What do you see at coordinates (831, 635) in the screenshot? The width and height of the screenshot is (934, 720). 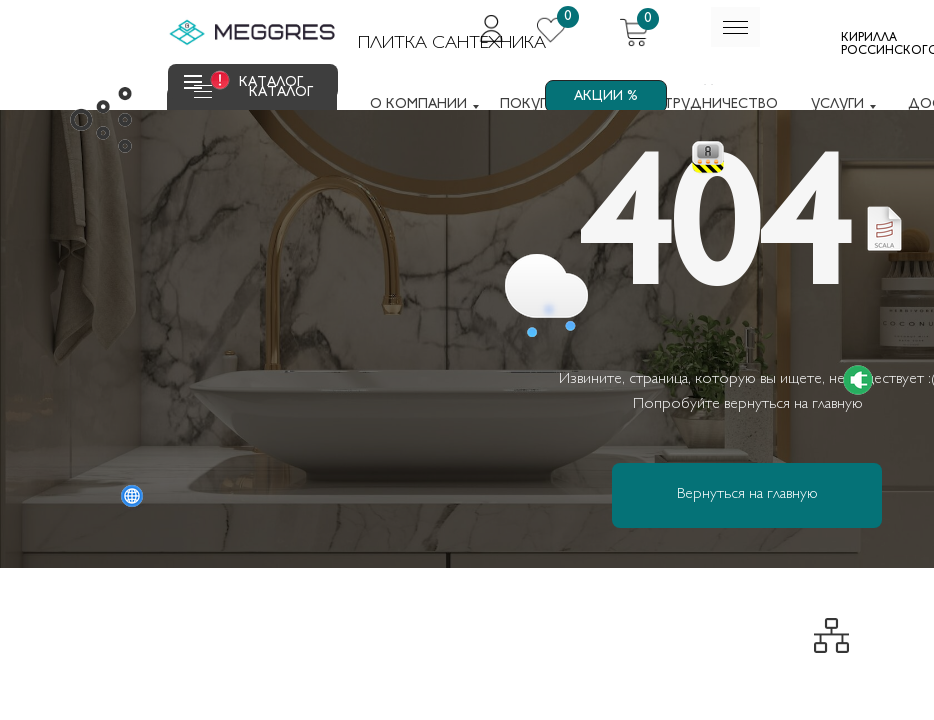 I see `view wired network connections` at bounding box center [831, 635].